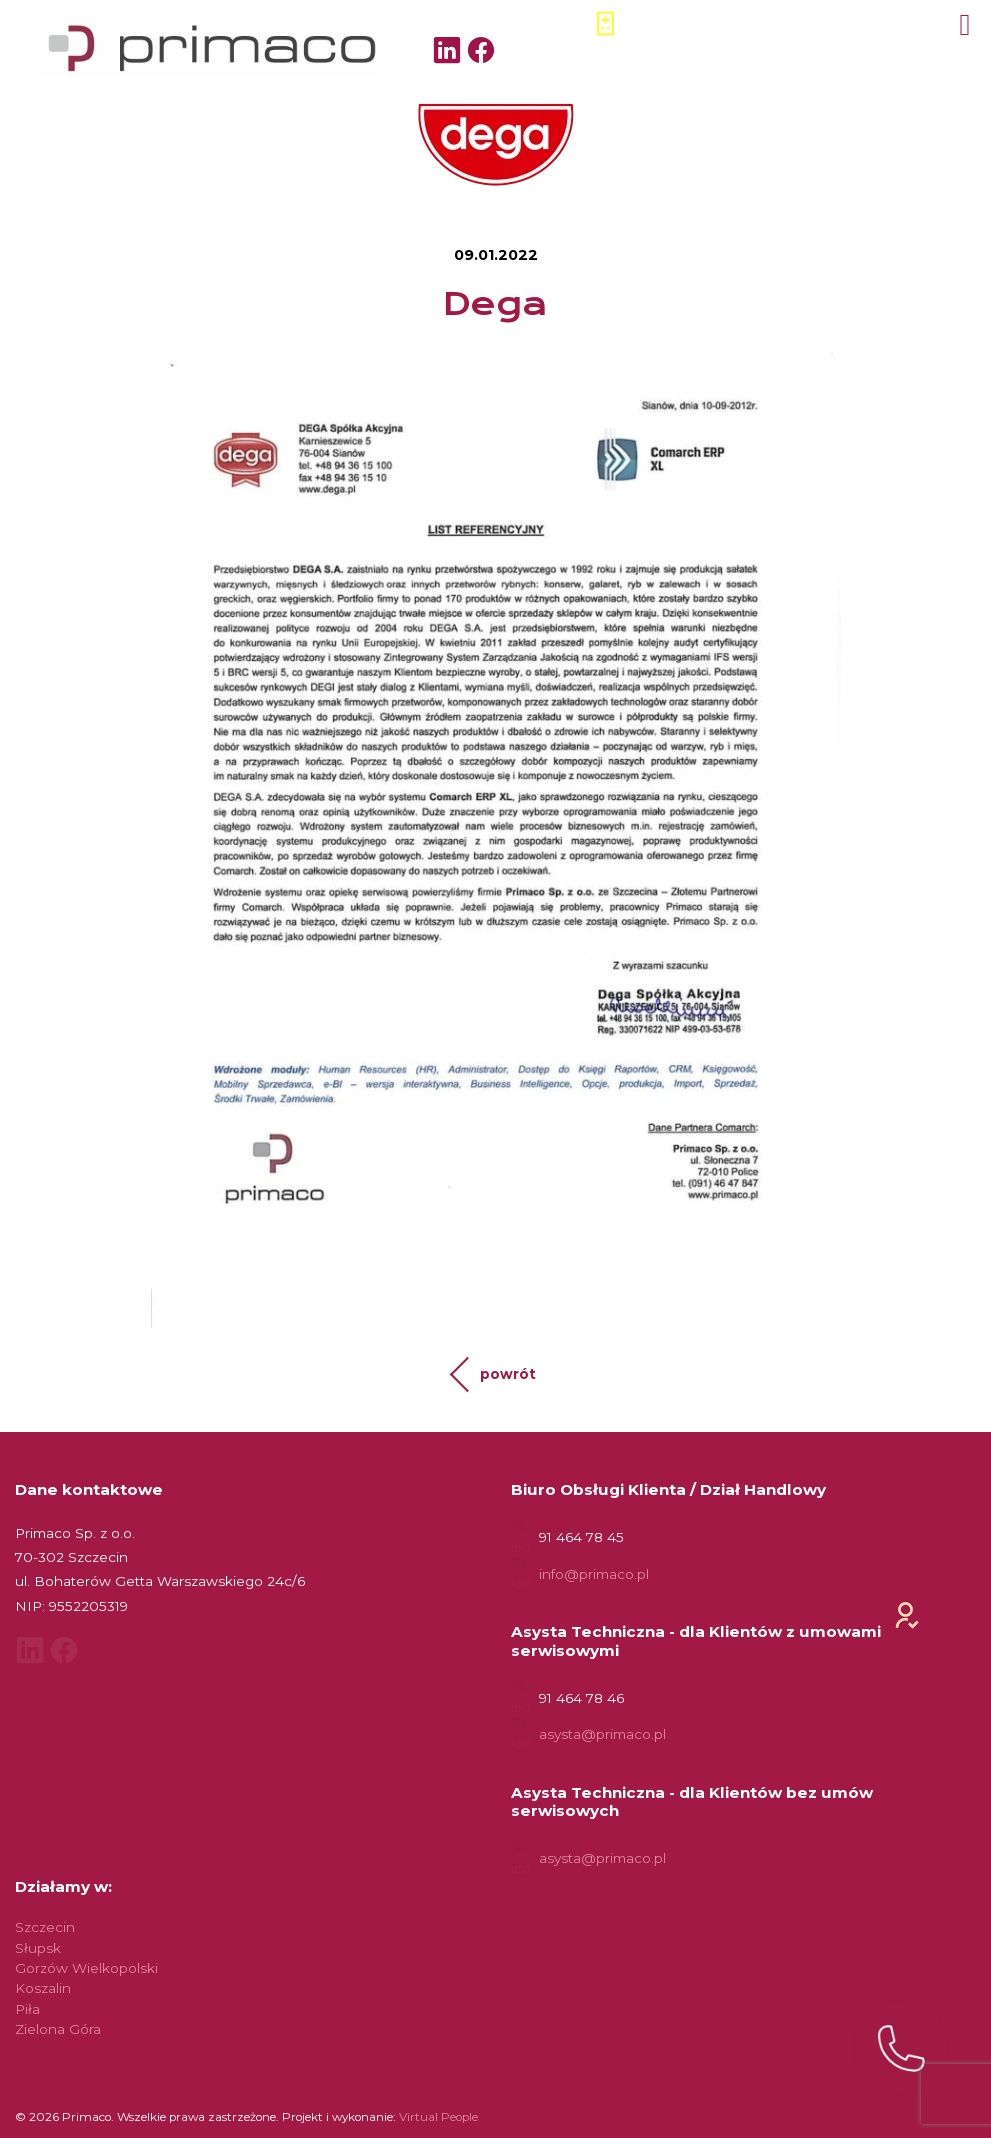 Image resolution: width=991 pixels, height=2138 pixels. What do you see at coordinates (605, 23) in the screenshot?
I see `access remote control settings` at bounding box center [605, 23].